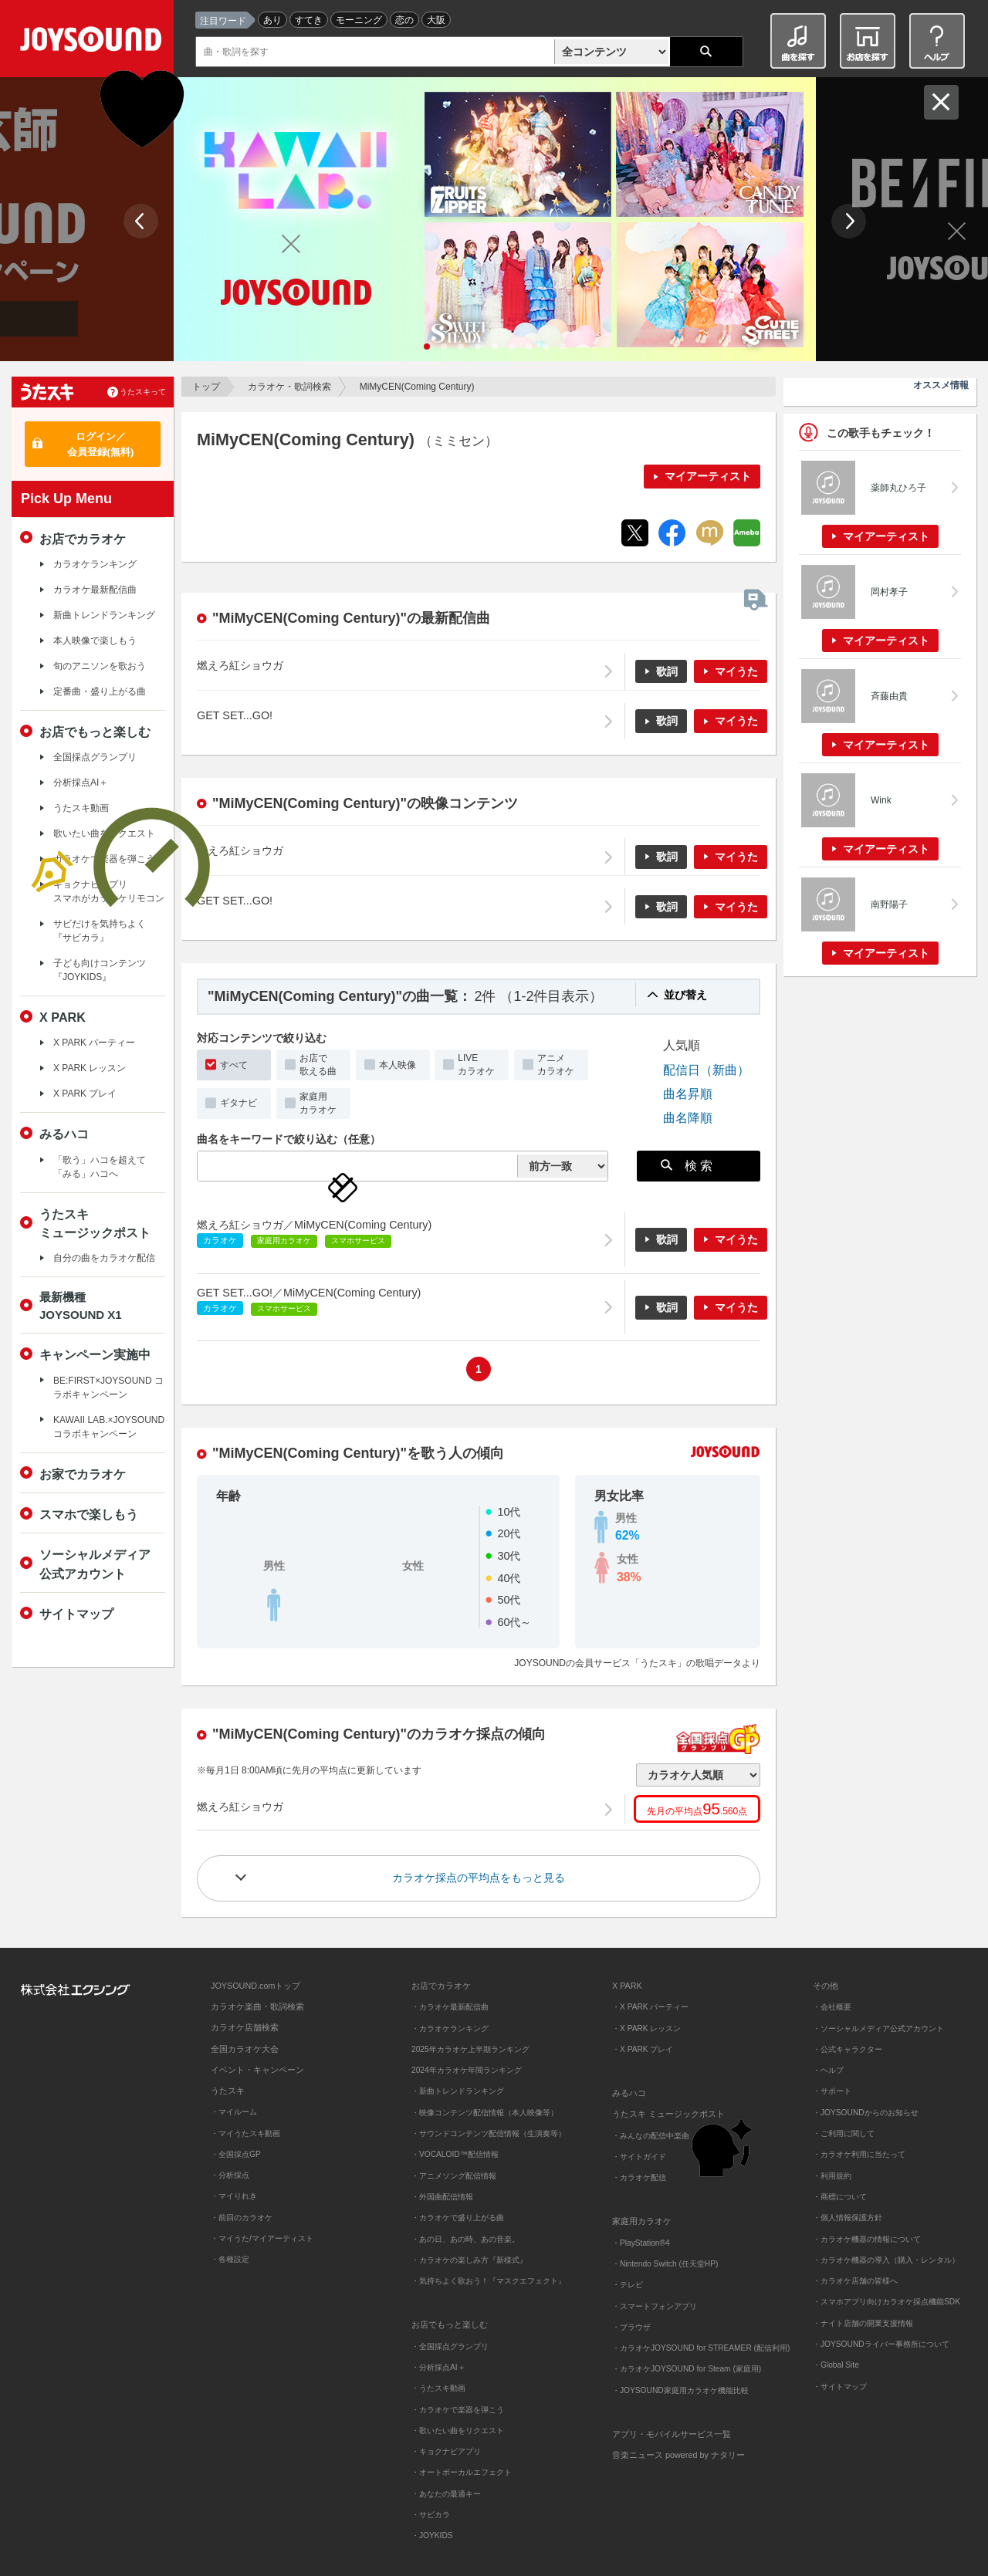  Describe the element at coordinates (755, 599) in the screenshot. I see `view caravan or RV rental options` at that location.